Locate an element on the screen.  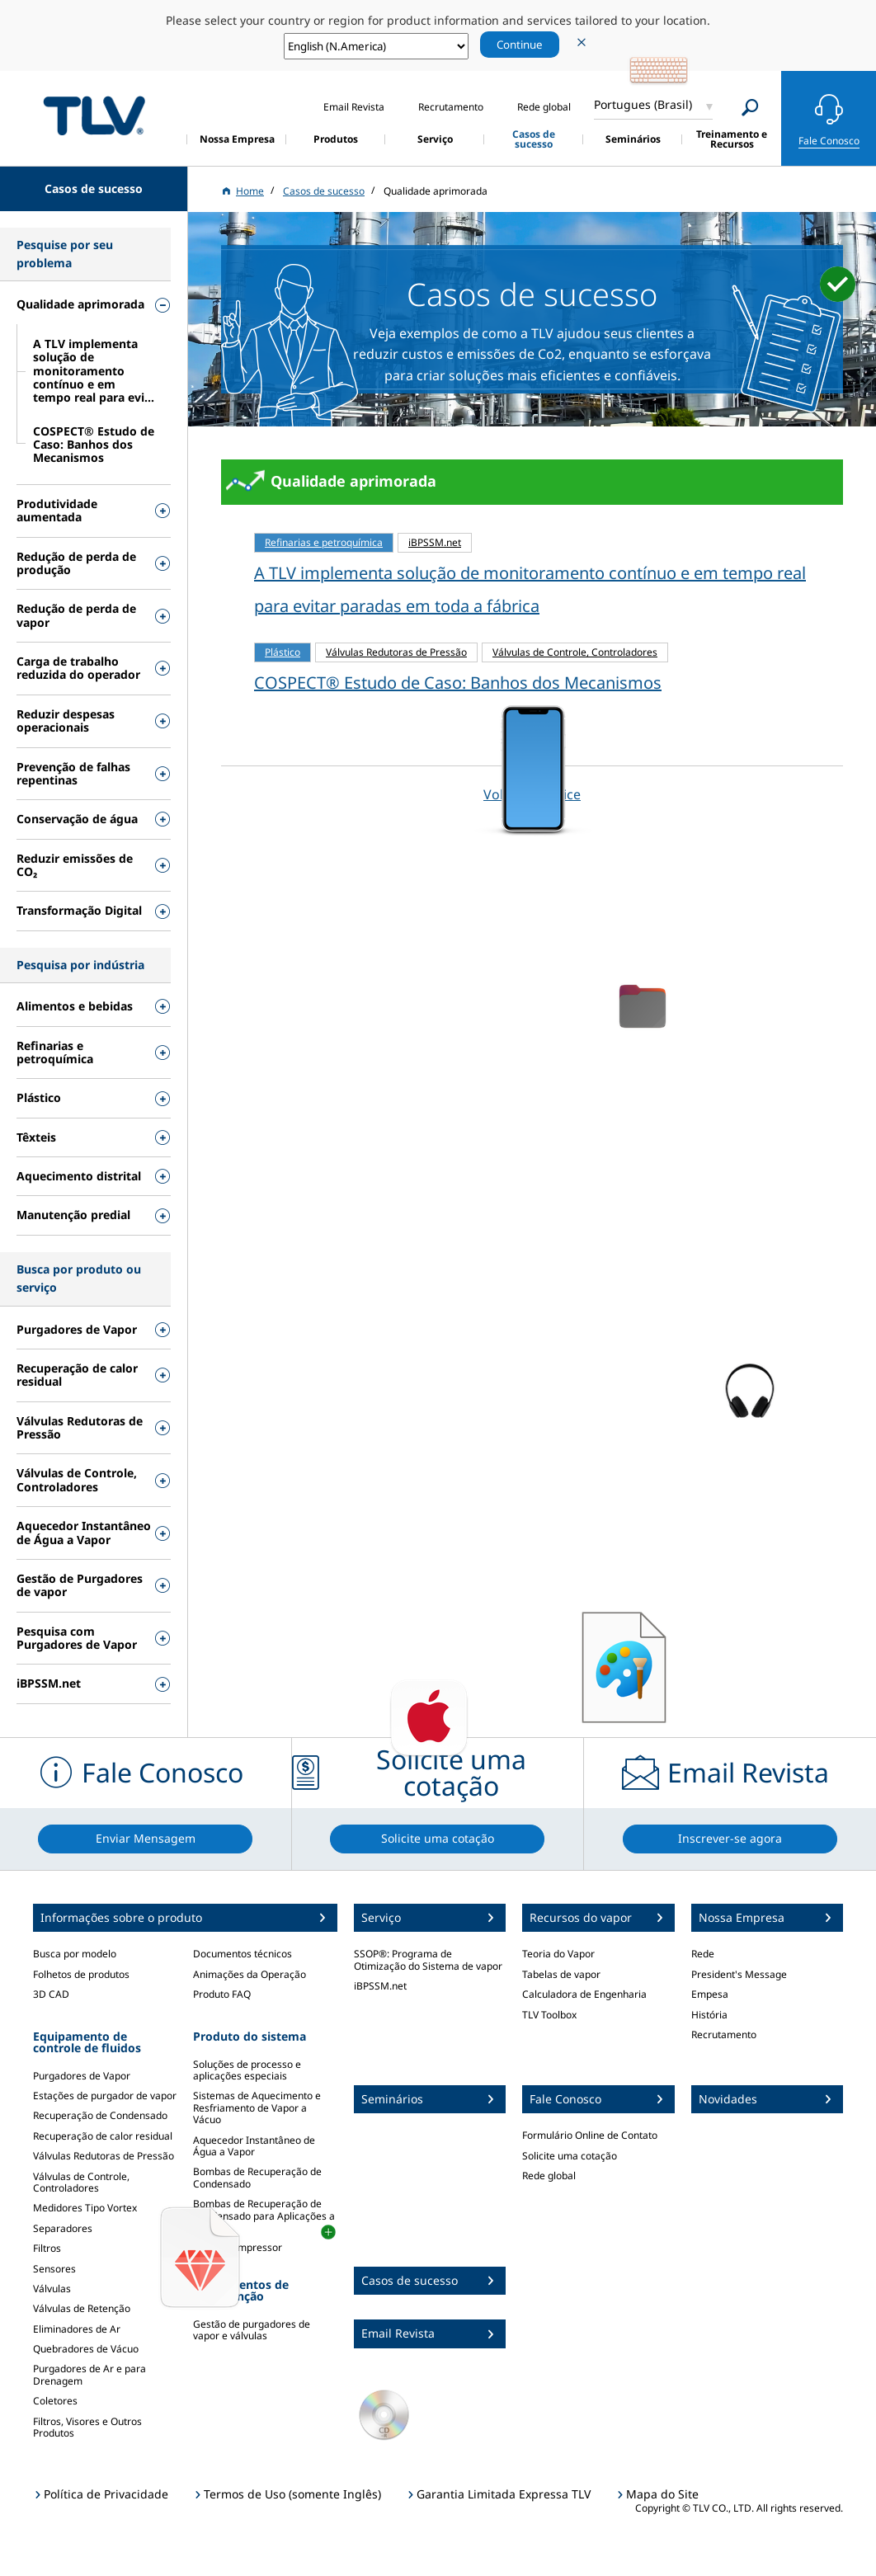
access AppleCare support for your Mac is located at coordinates (429, 1717).